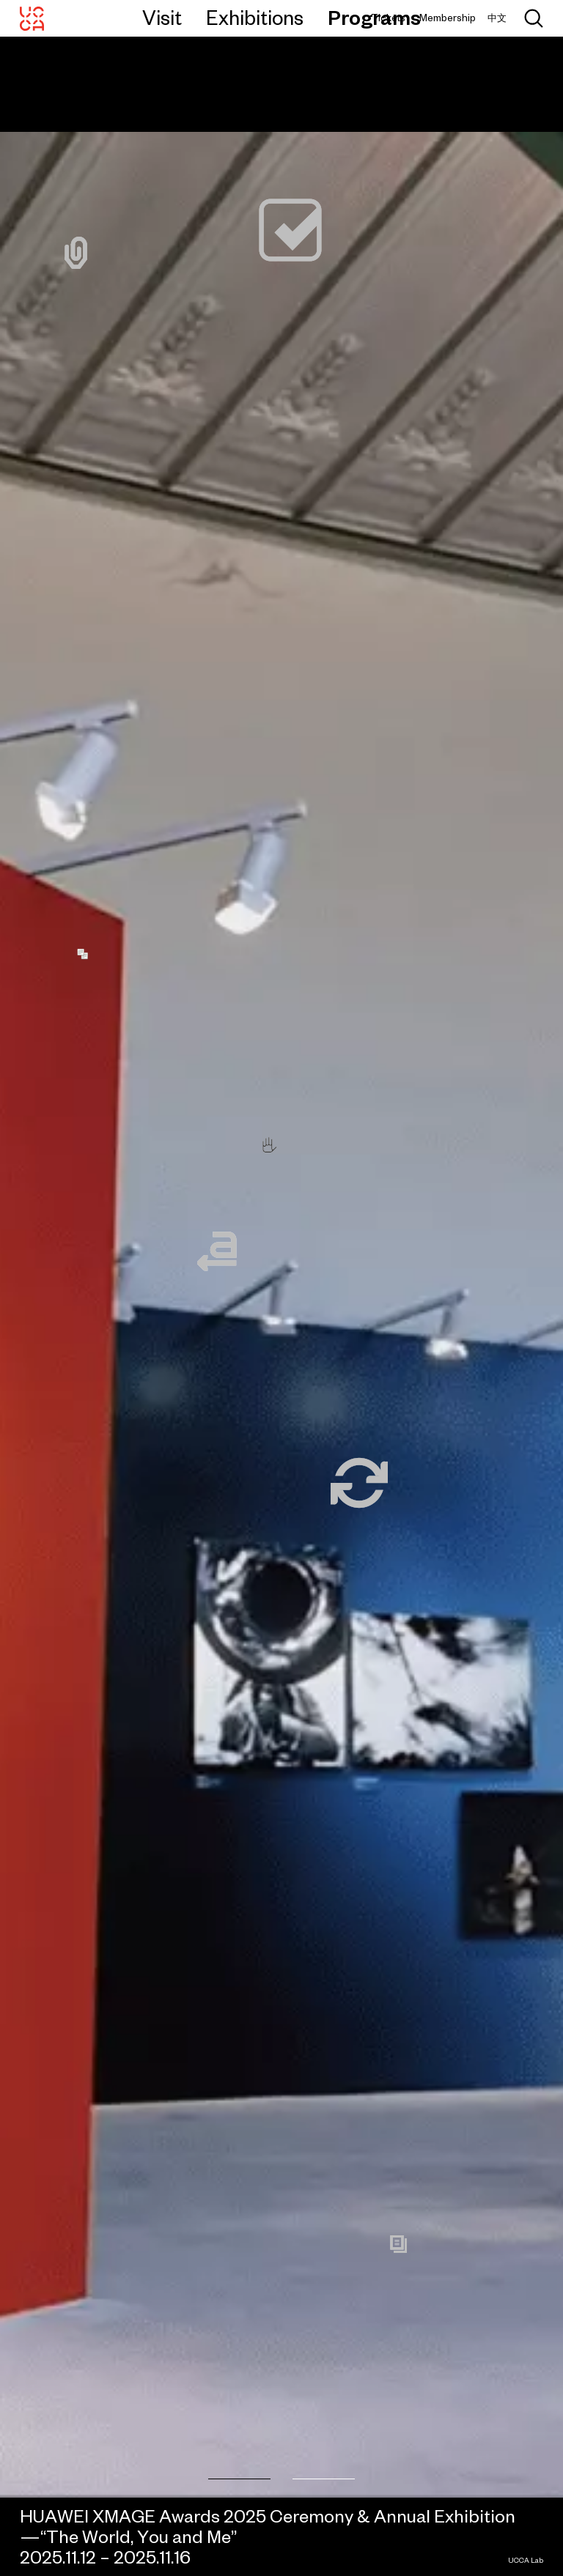 Image resolution: width=563 pixels, height=2576 pixels. I want to click on access privacy settings, so click(269, 1144).